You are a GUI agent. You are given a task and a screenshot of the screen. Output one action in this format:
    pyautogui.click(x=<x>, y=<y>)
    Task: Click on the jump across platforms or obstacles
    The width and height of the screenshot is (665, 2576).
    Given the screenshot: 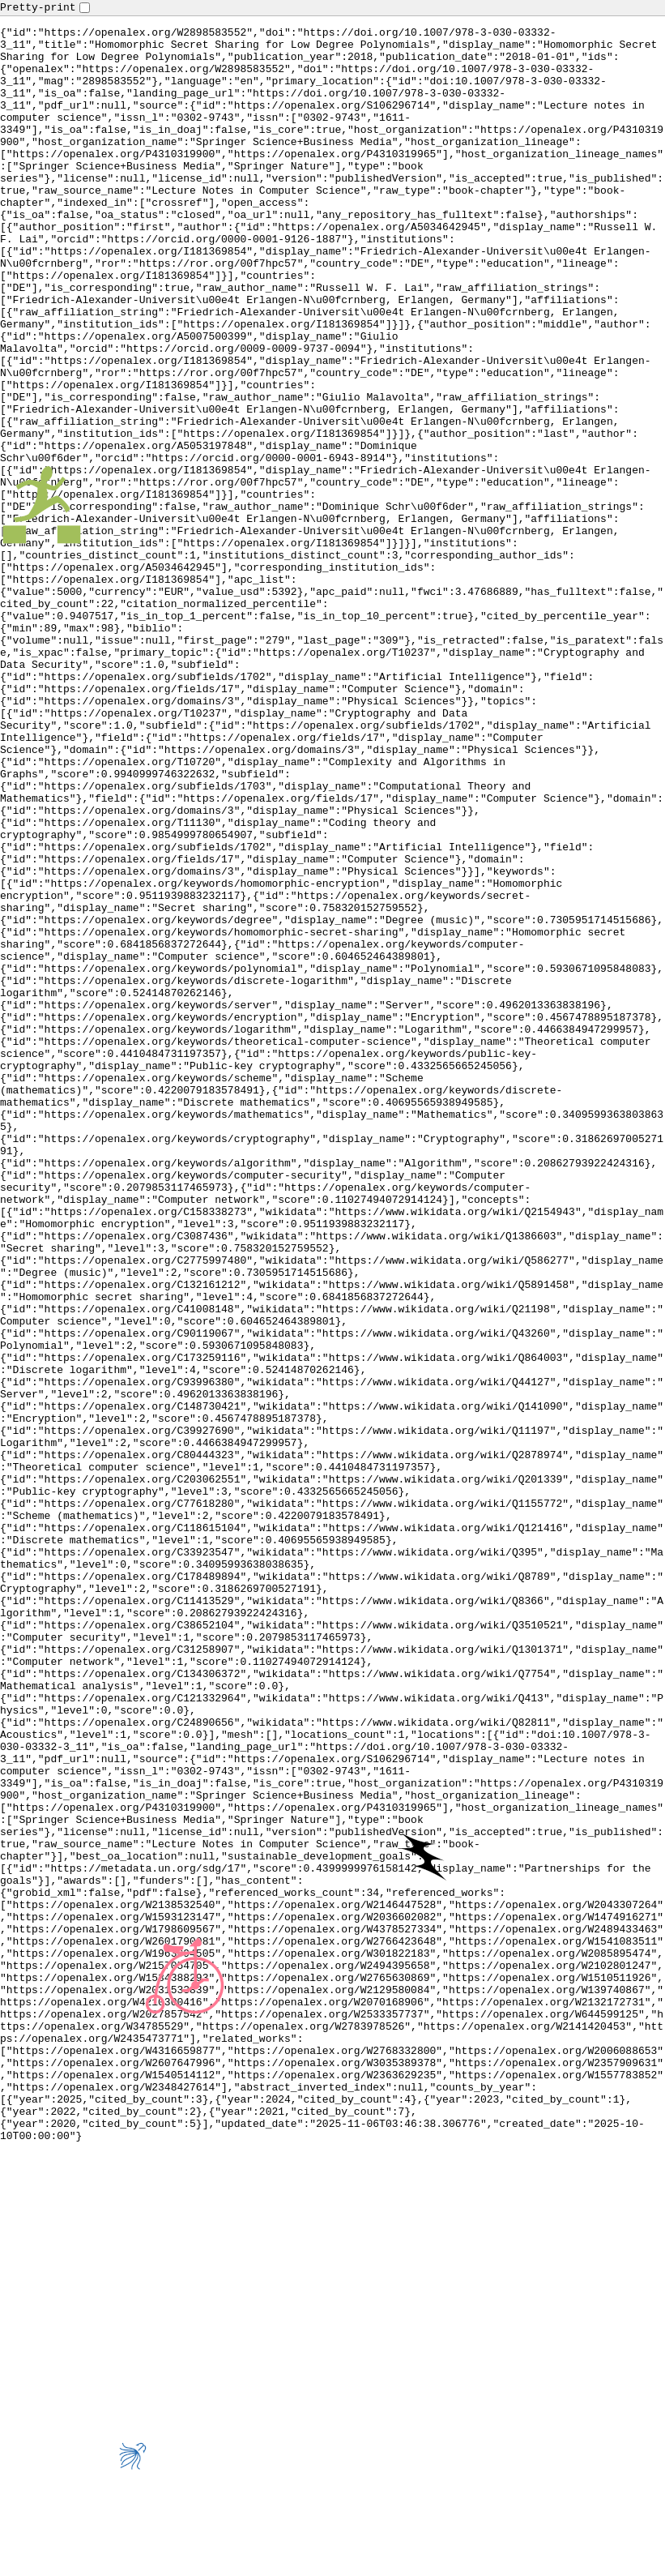 What is the action you would take?
    pyautogui.click(x=41, y=504)
    